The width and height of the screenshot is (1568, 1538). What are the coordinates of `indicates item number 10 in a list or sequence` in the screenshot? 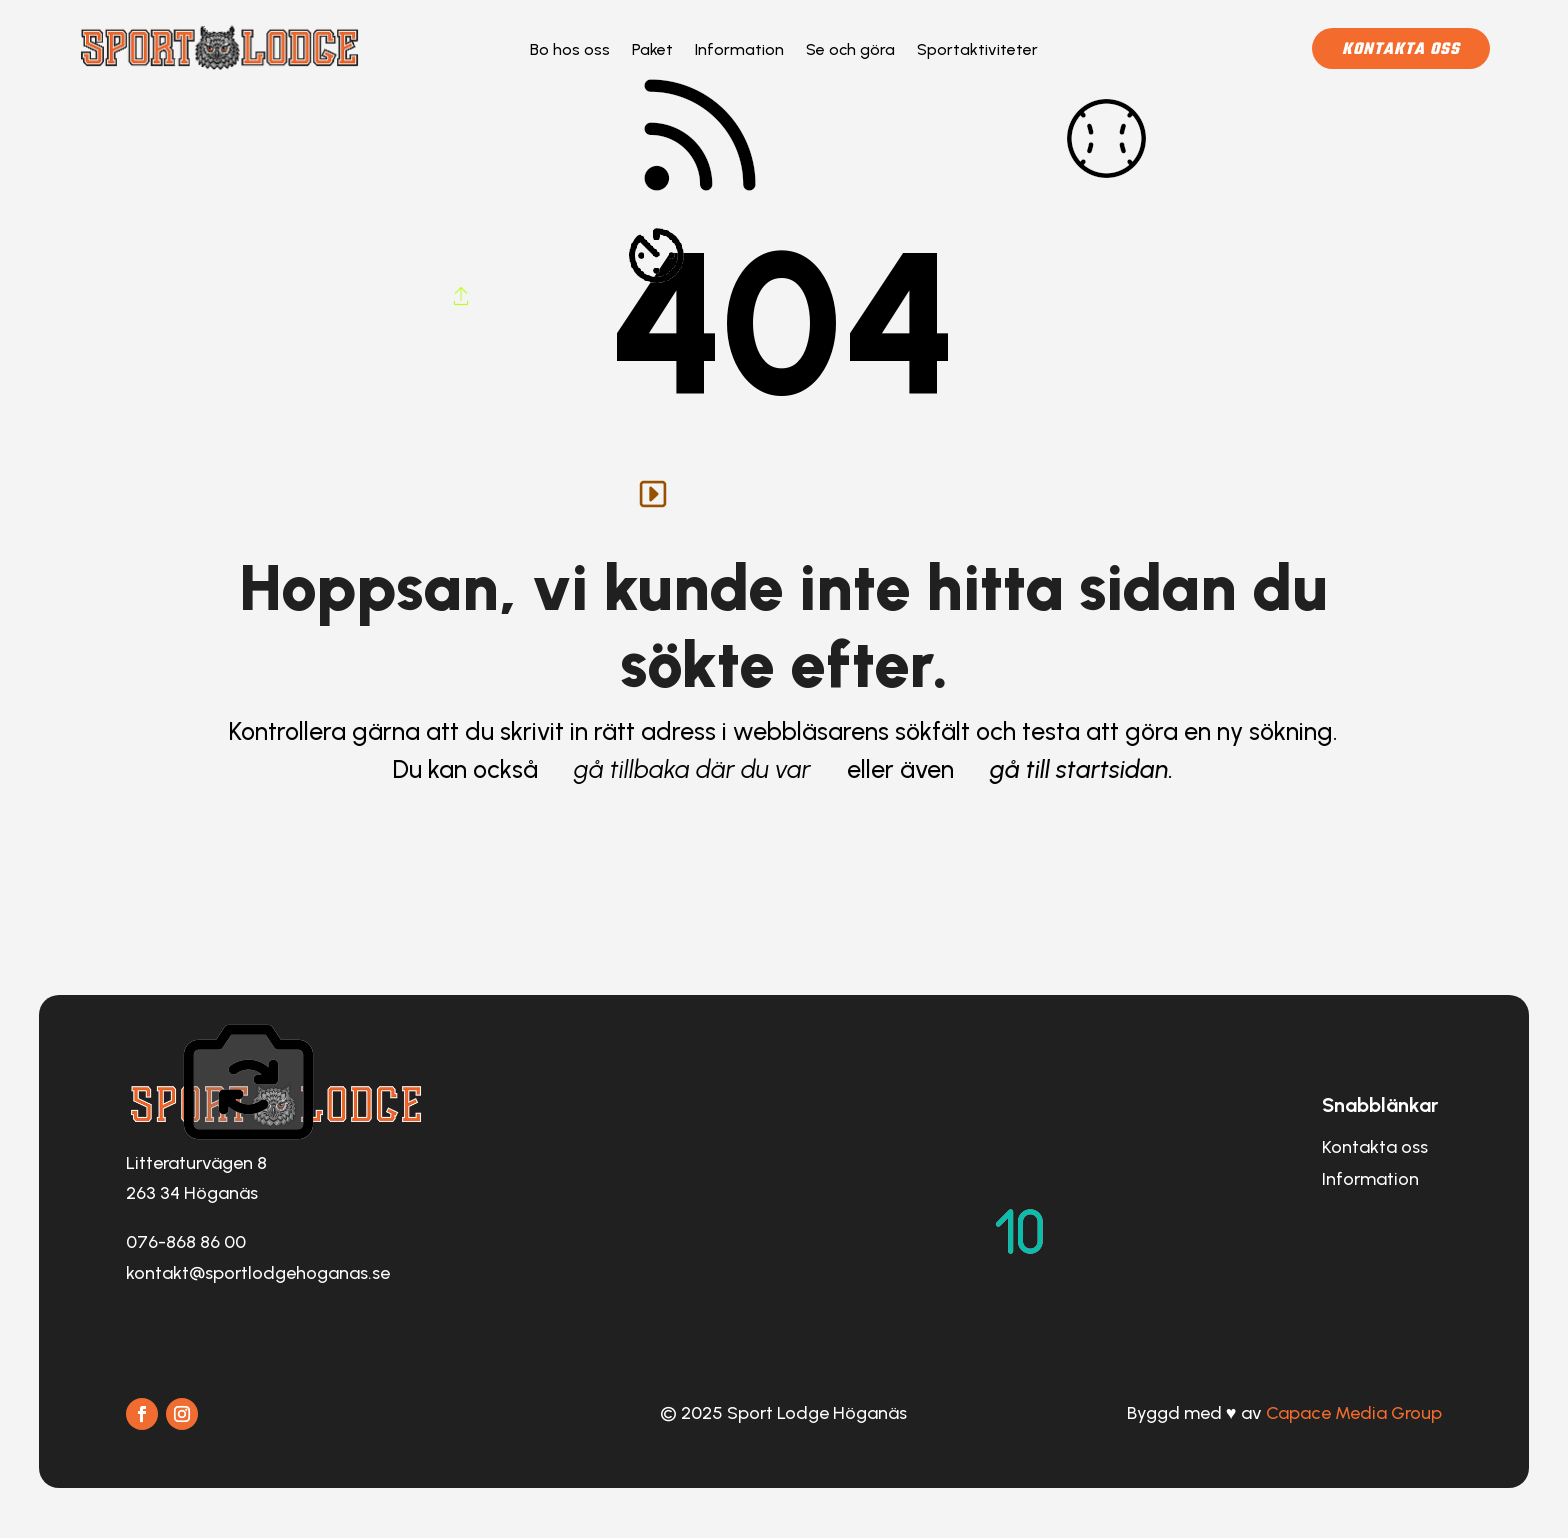 It's located at (1020, 1231).